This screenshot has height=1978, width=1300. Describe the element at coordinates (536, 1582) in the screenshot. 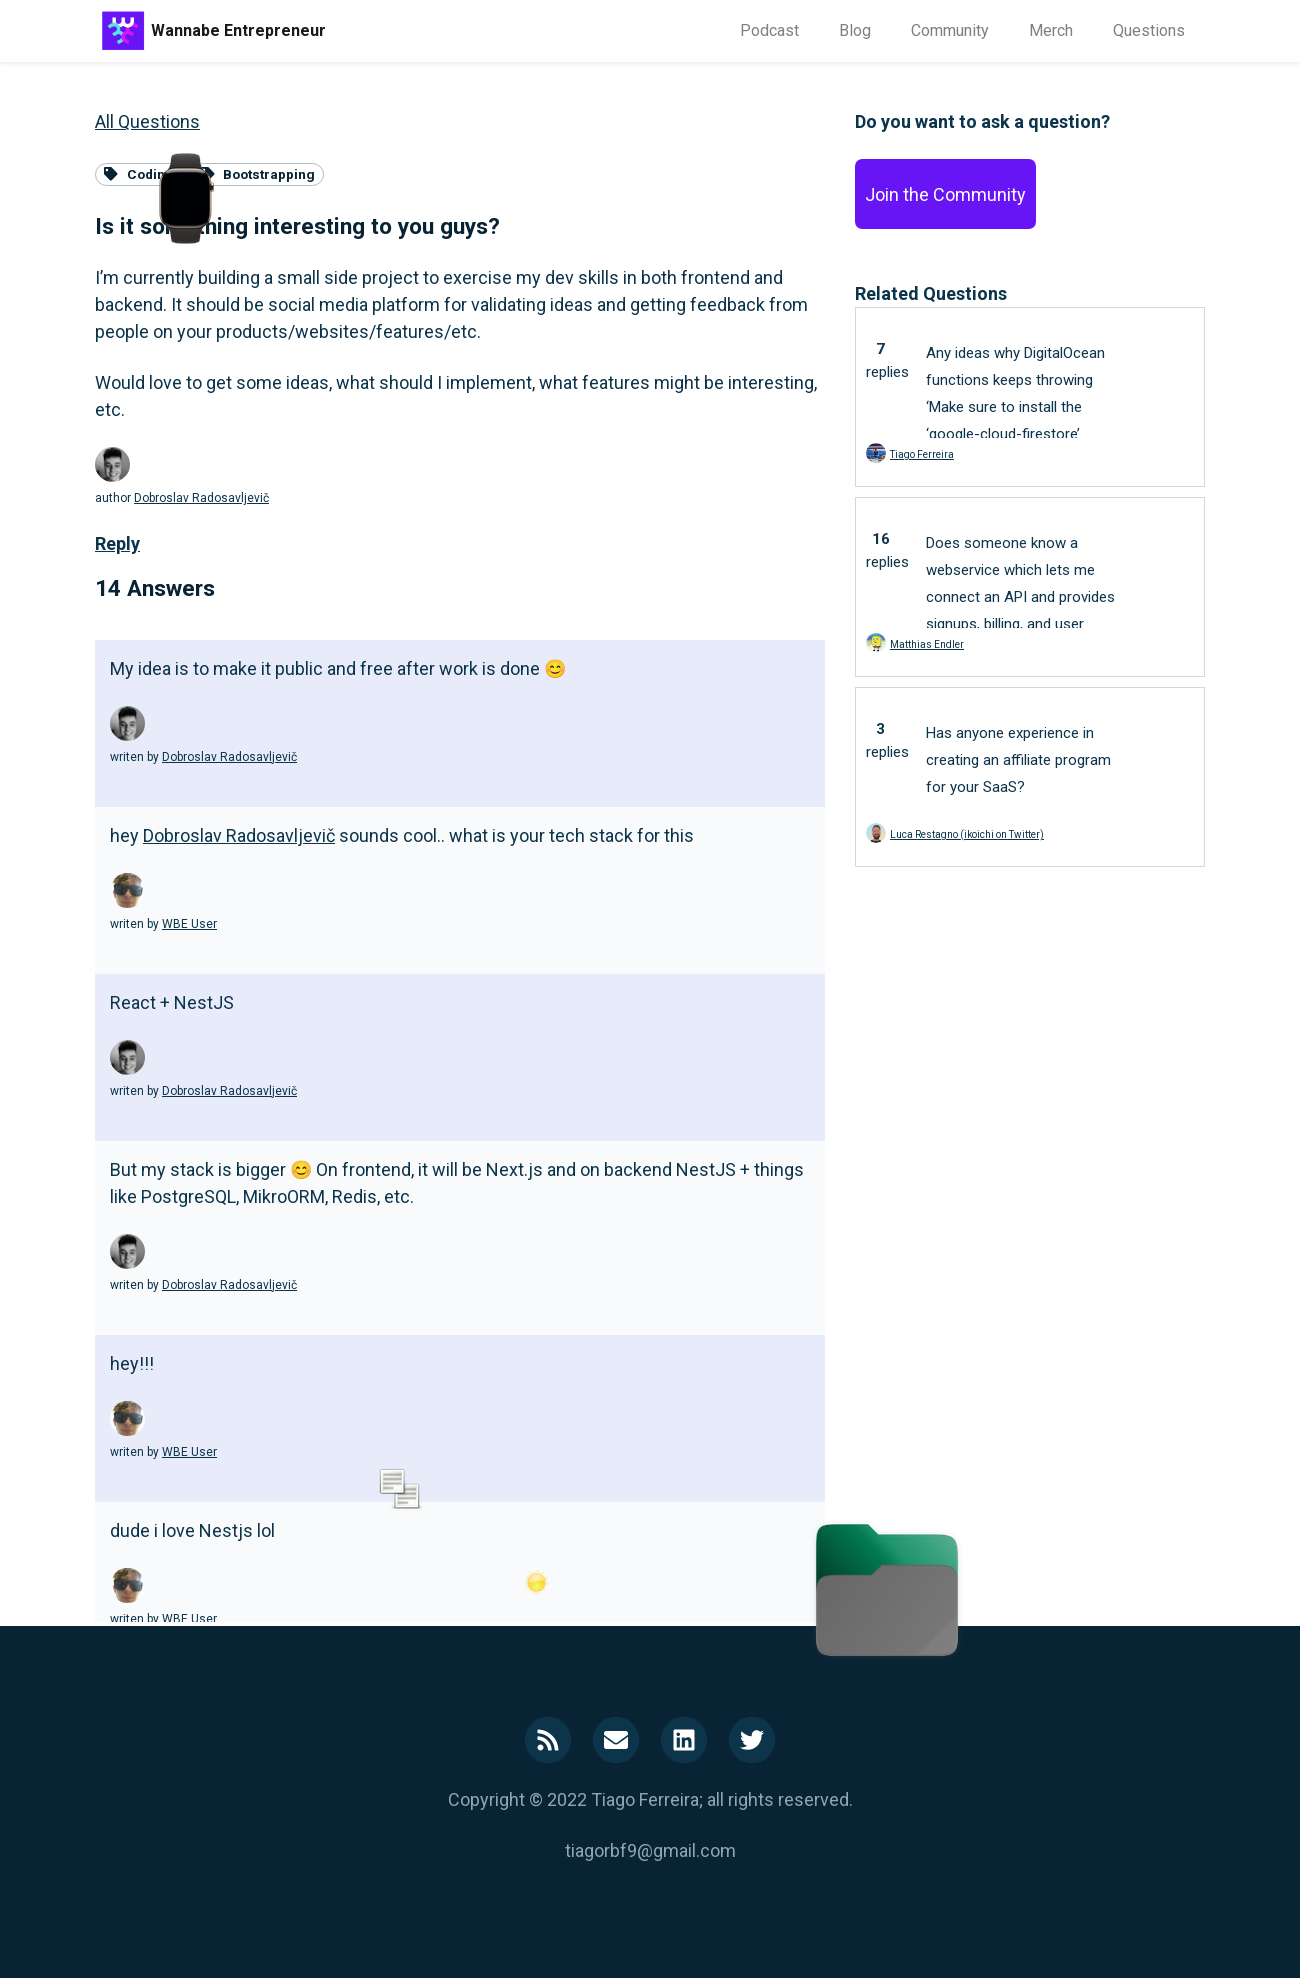

I see `indicates clear, sunny weather conditions` at that location.